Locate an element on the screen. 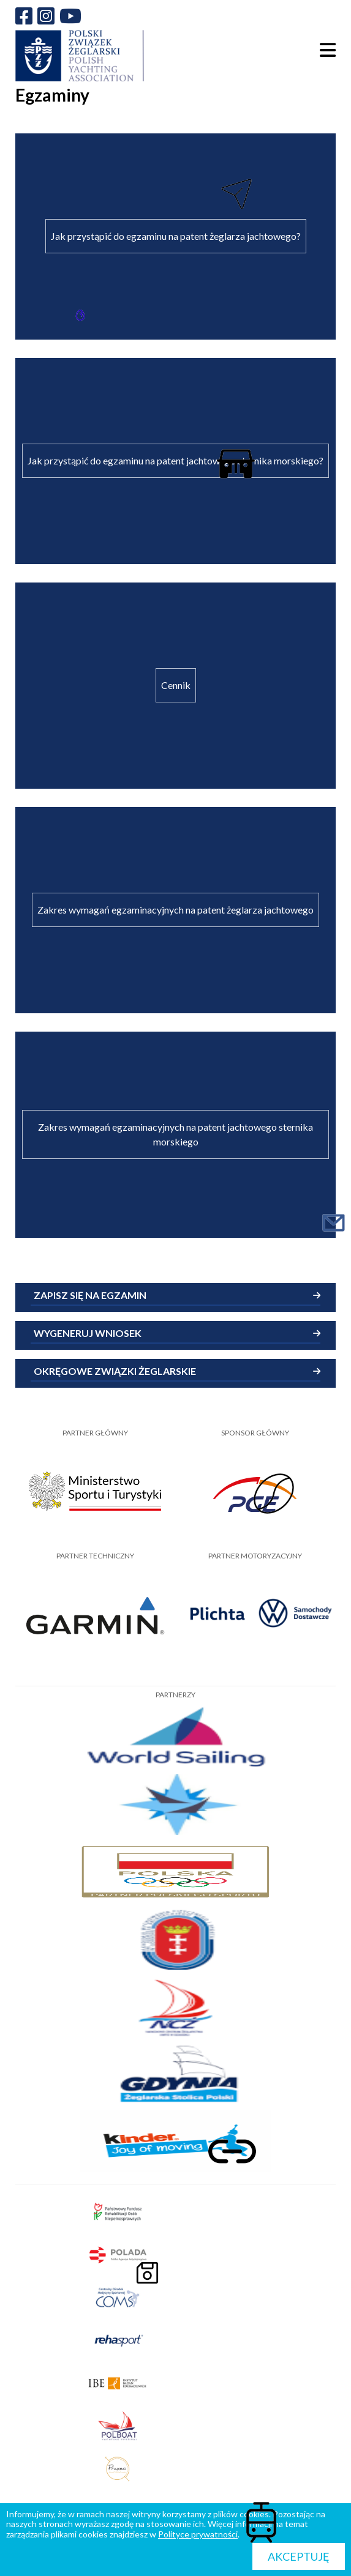  access public transit or tram routes is located at coordinates (261, 2522).